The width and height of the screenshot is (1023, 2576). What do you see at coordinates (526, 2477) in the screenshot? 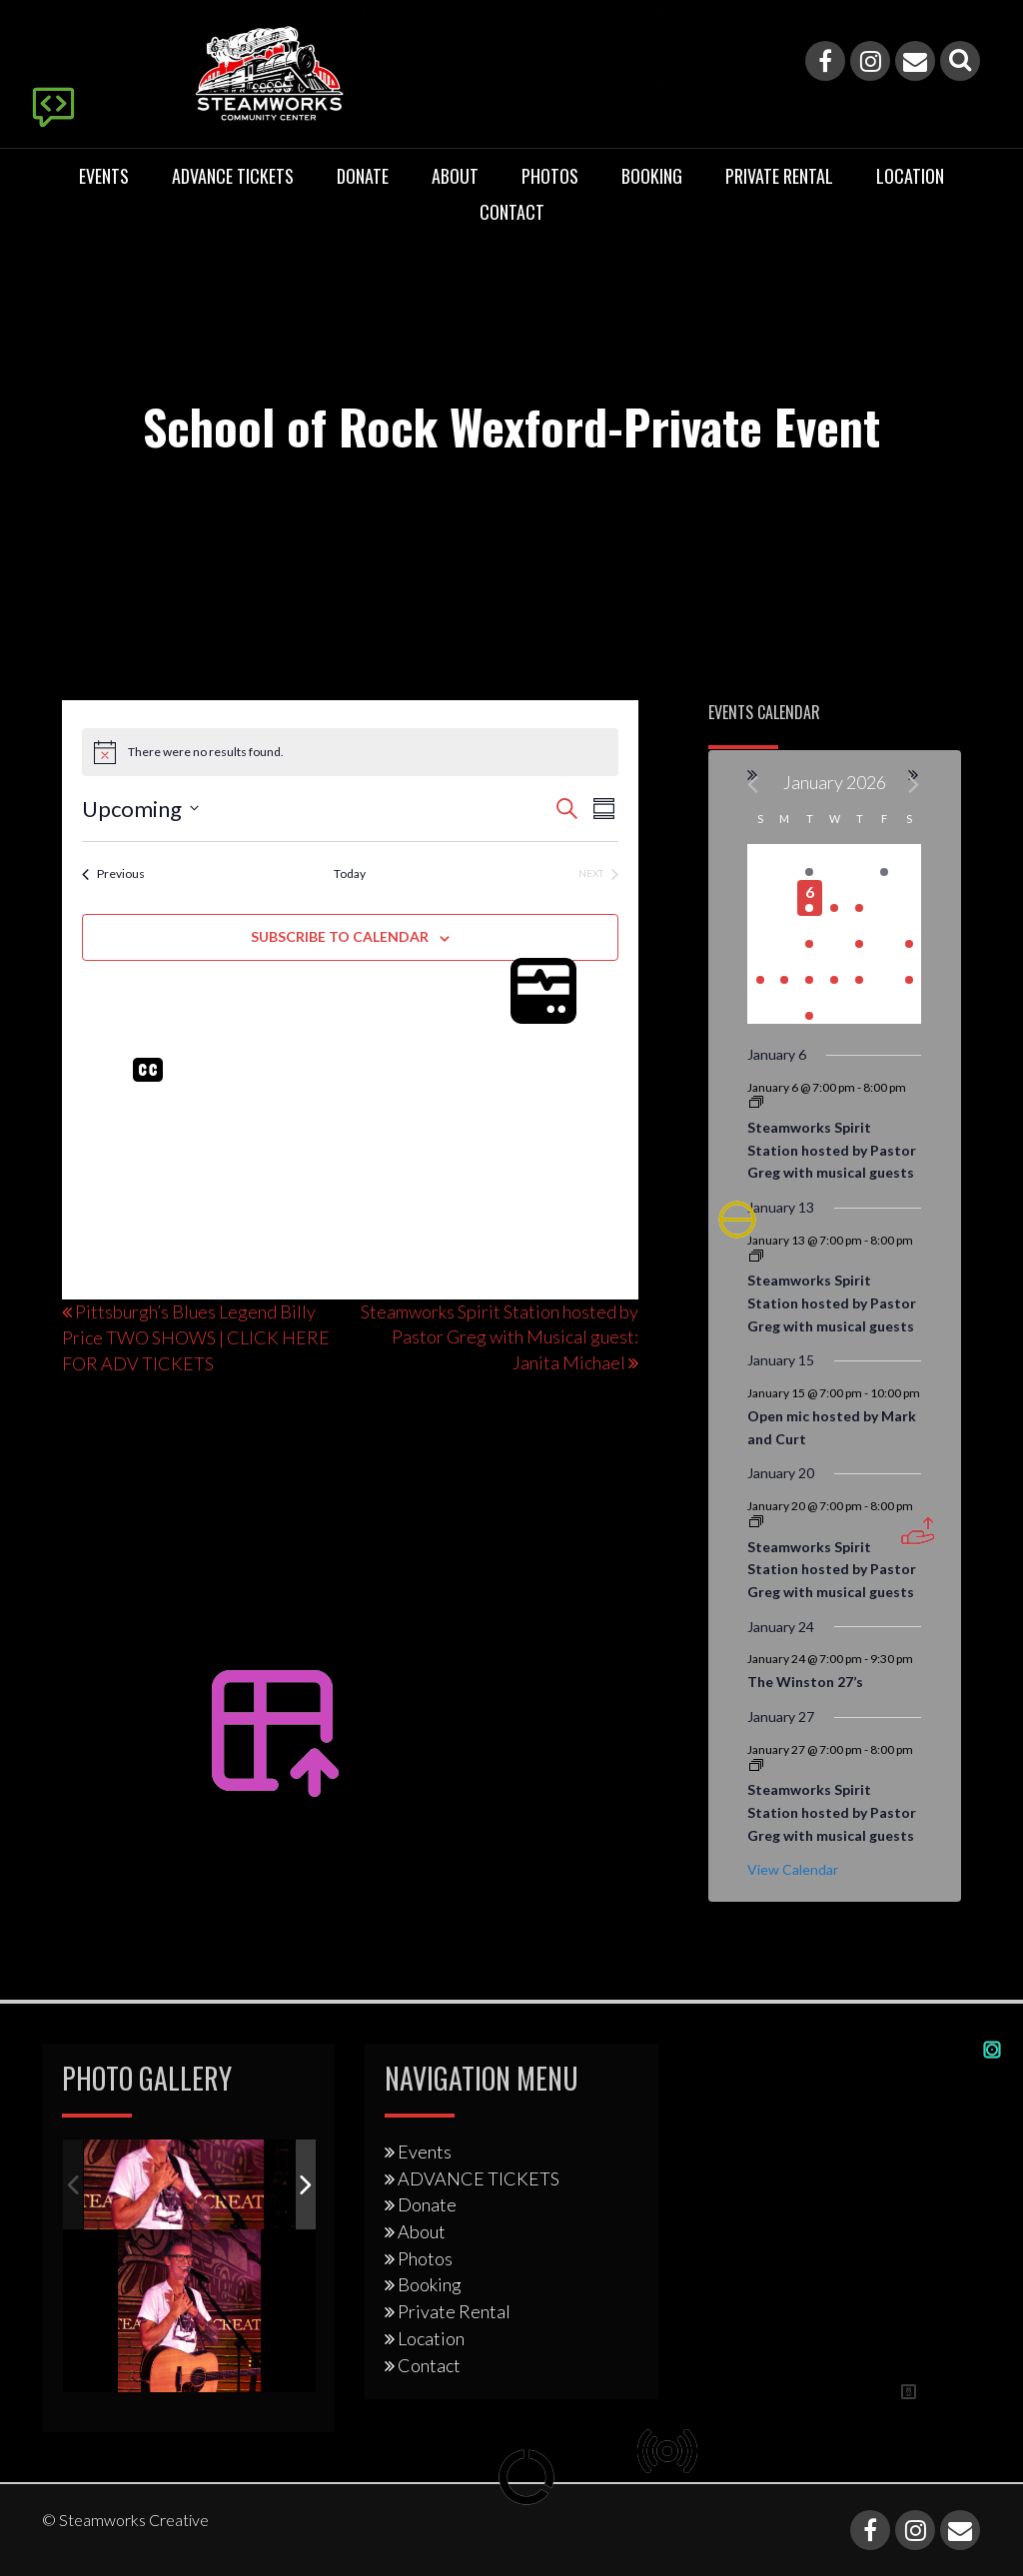
I see `view mobile data usage statistics` at bounding box center [526, 2477].